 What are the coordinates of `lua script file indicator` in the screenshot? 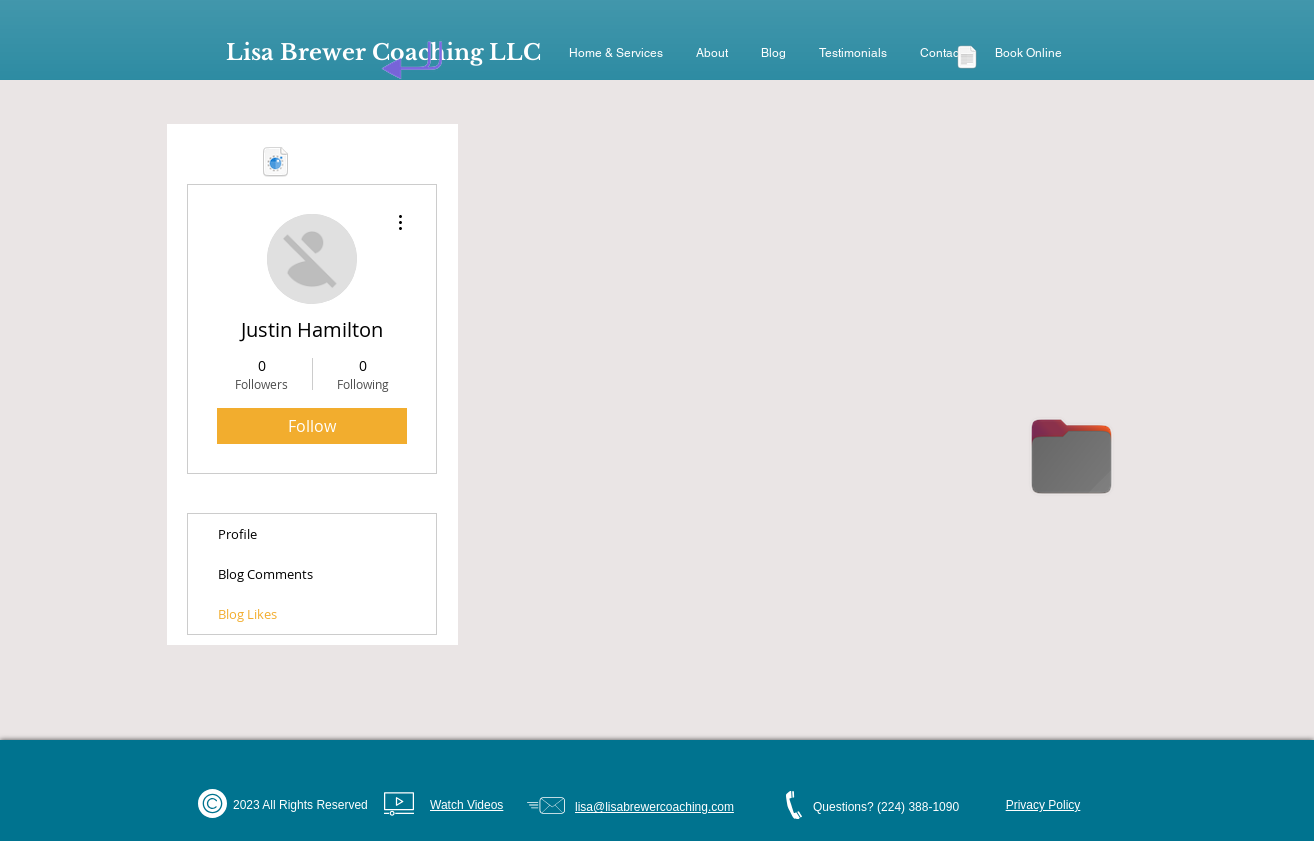 It's located at (275, 161).